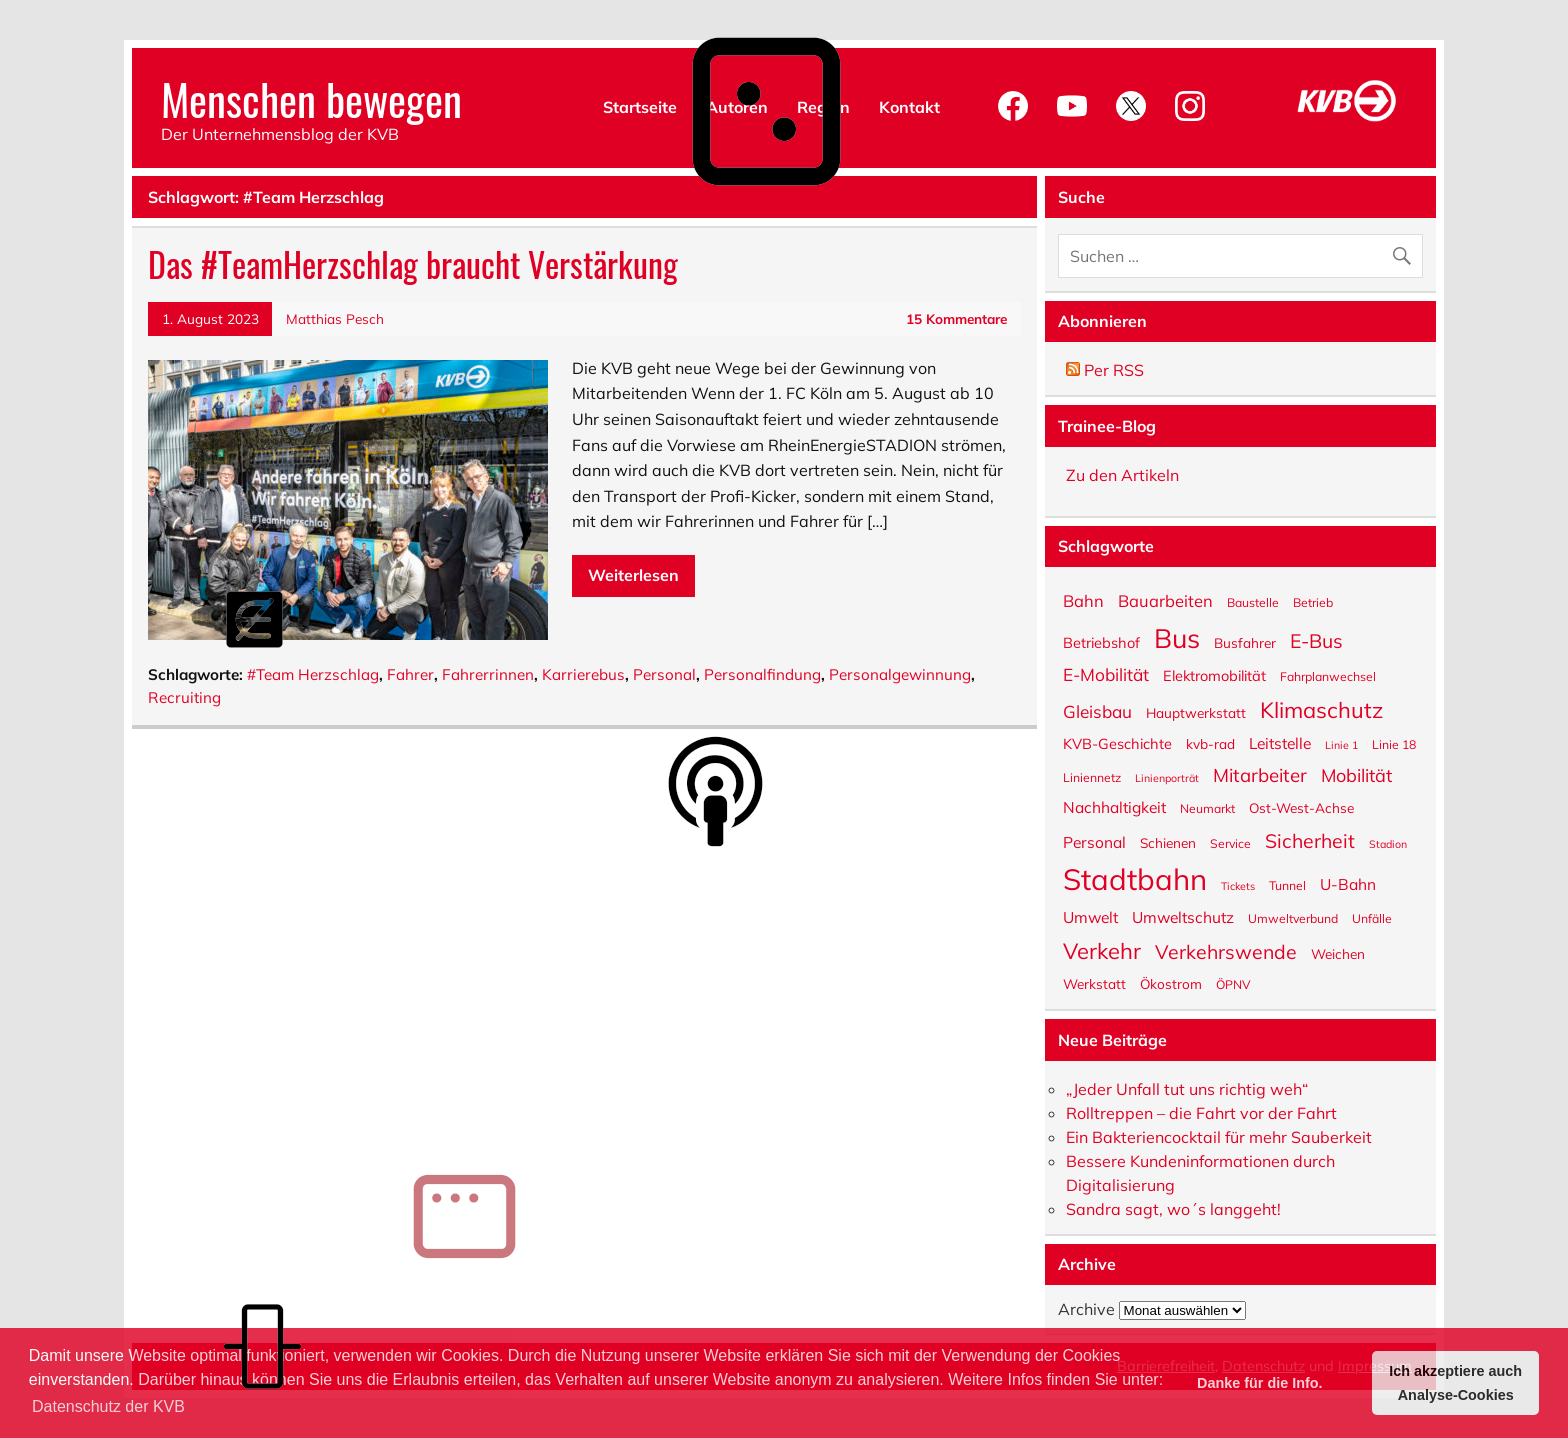  What do you see at coordinates (262, 1346) in the screenshot?
I see `center align object vertically` at bounding box center [262, 1346].